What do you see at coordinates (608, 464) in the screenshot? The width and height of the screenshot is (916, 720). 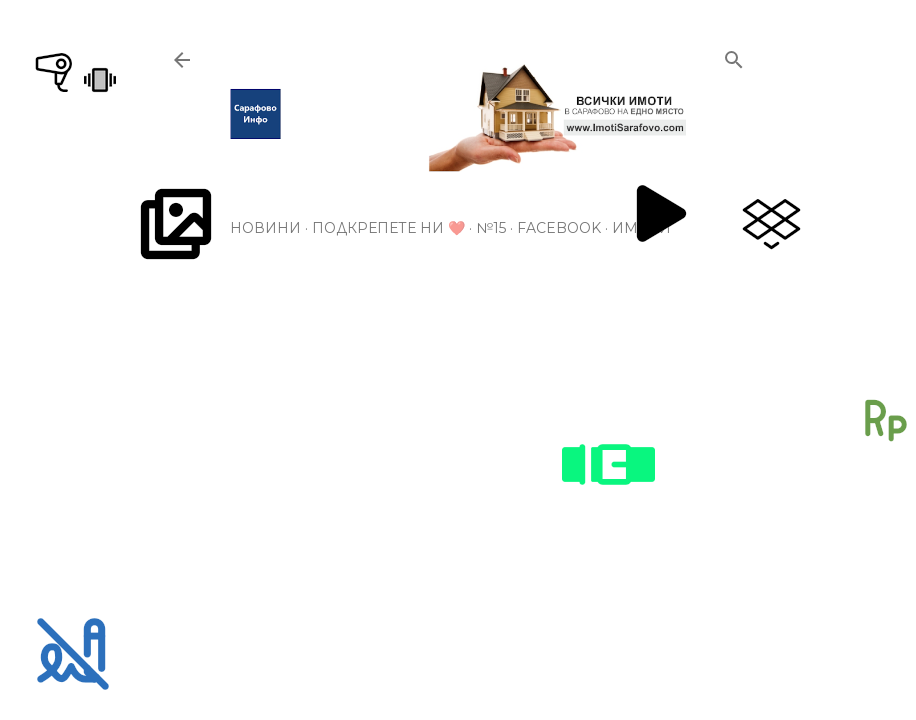 I see `access clothing or accessories settings` at bounding box center [608, 464].